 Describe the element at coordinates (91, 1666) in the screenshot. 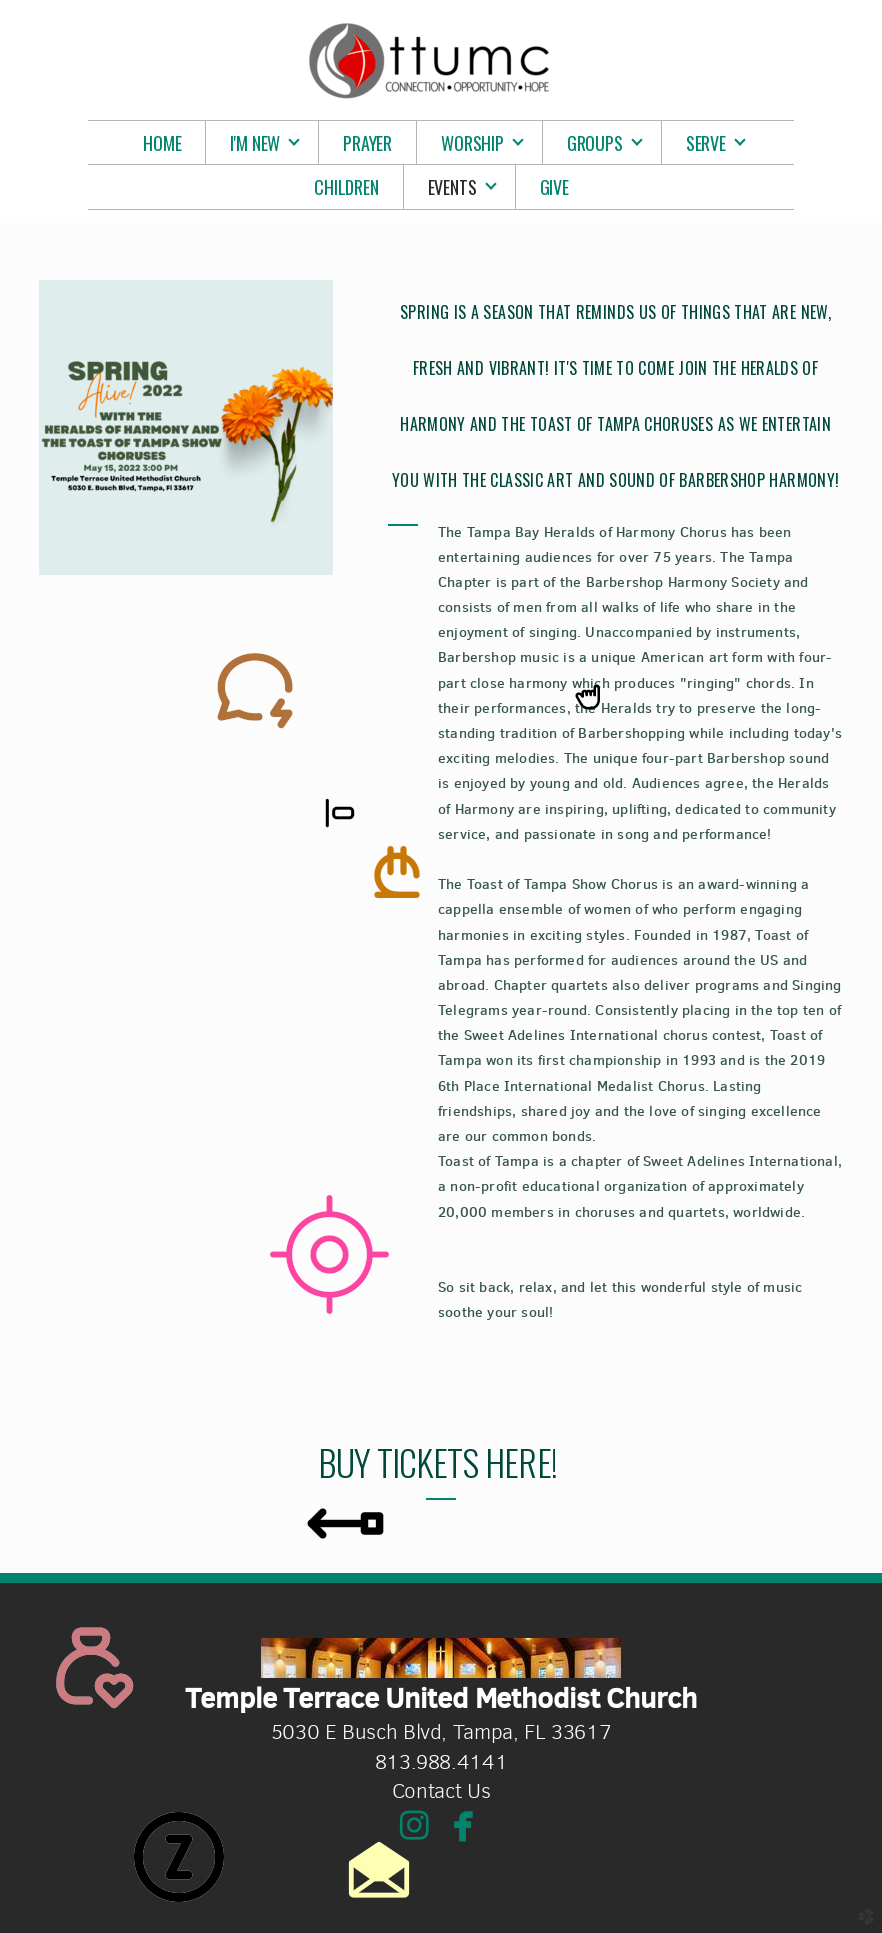

I see `donate to a cause or charity` at that location.